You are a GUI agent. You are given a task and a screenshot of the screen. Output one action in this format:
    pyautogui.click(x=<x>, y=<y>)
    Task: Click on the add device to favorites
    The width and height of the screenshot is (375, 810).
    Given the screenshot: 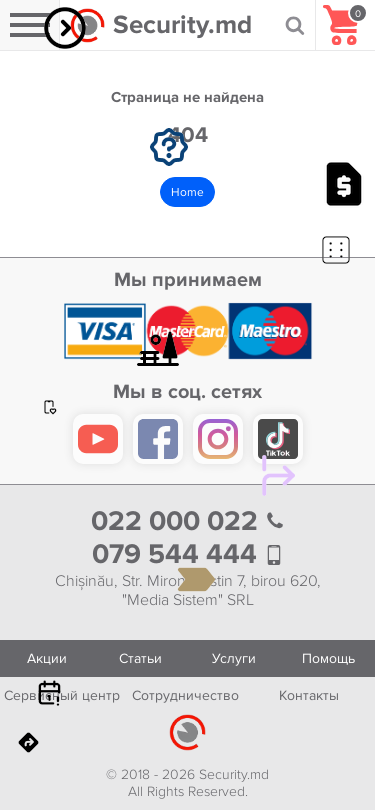 What is the action you would take?
    pyautogui.click(x=49, y=407)
    